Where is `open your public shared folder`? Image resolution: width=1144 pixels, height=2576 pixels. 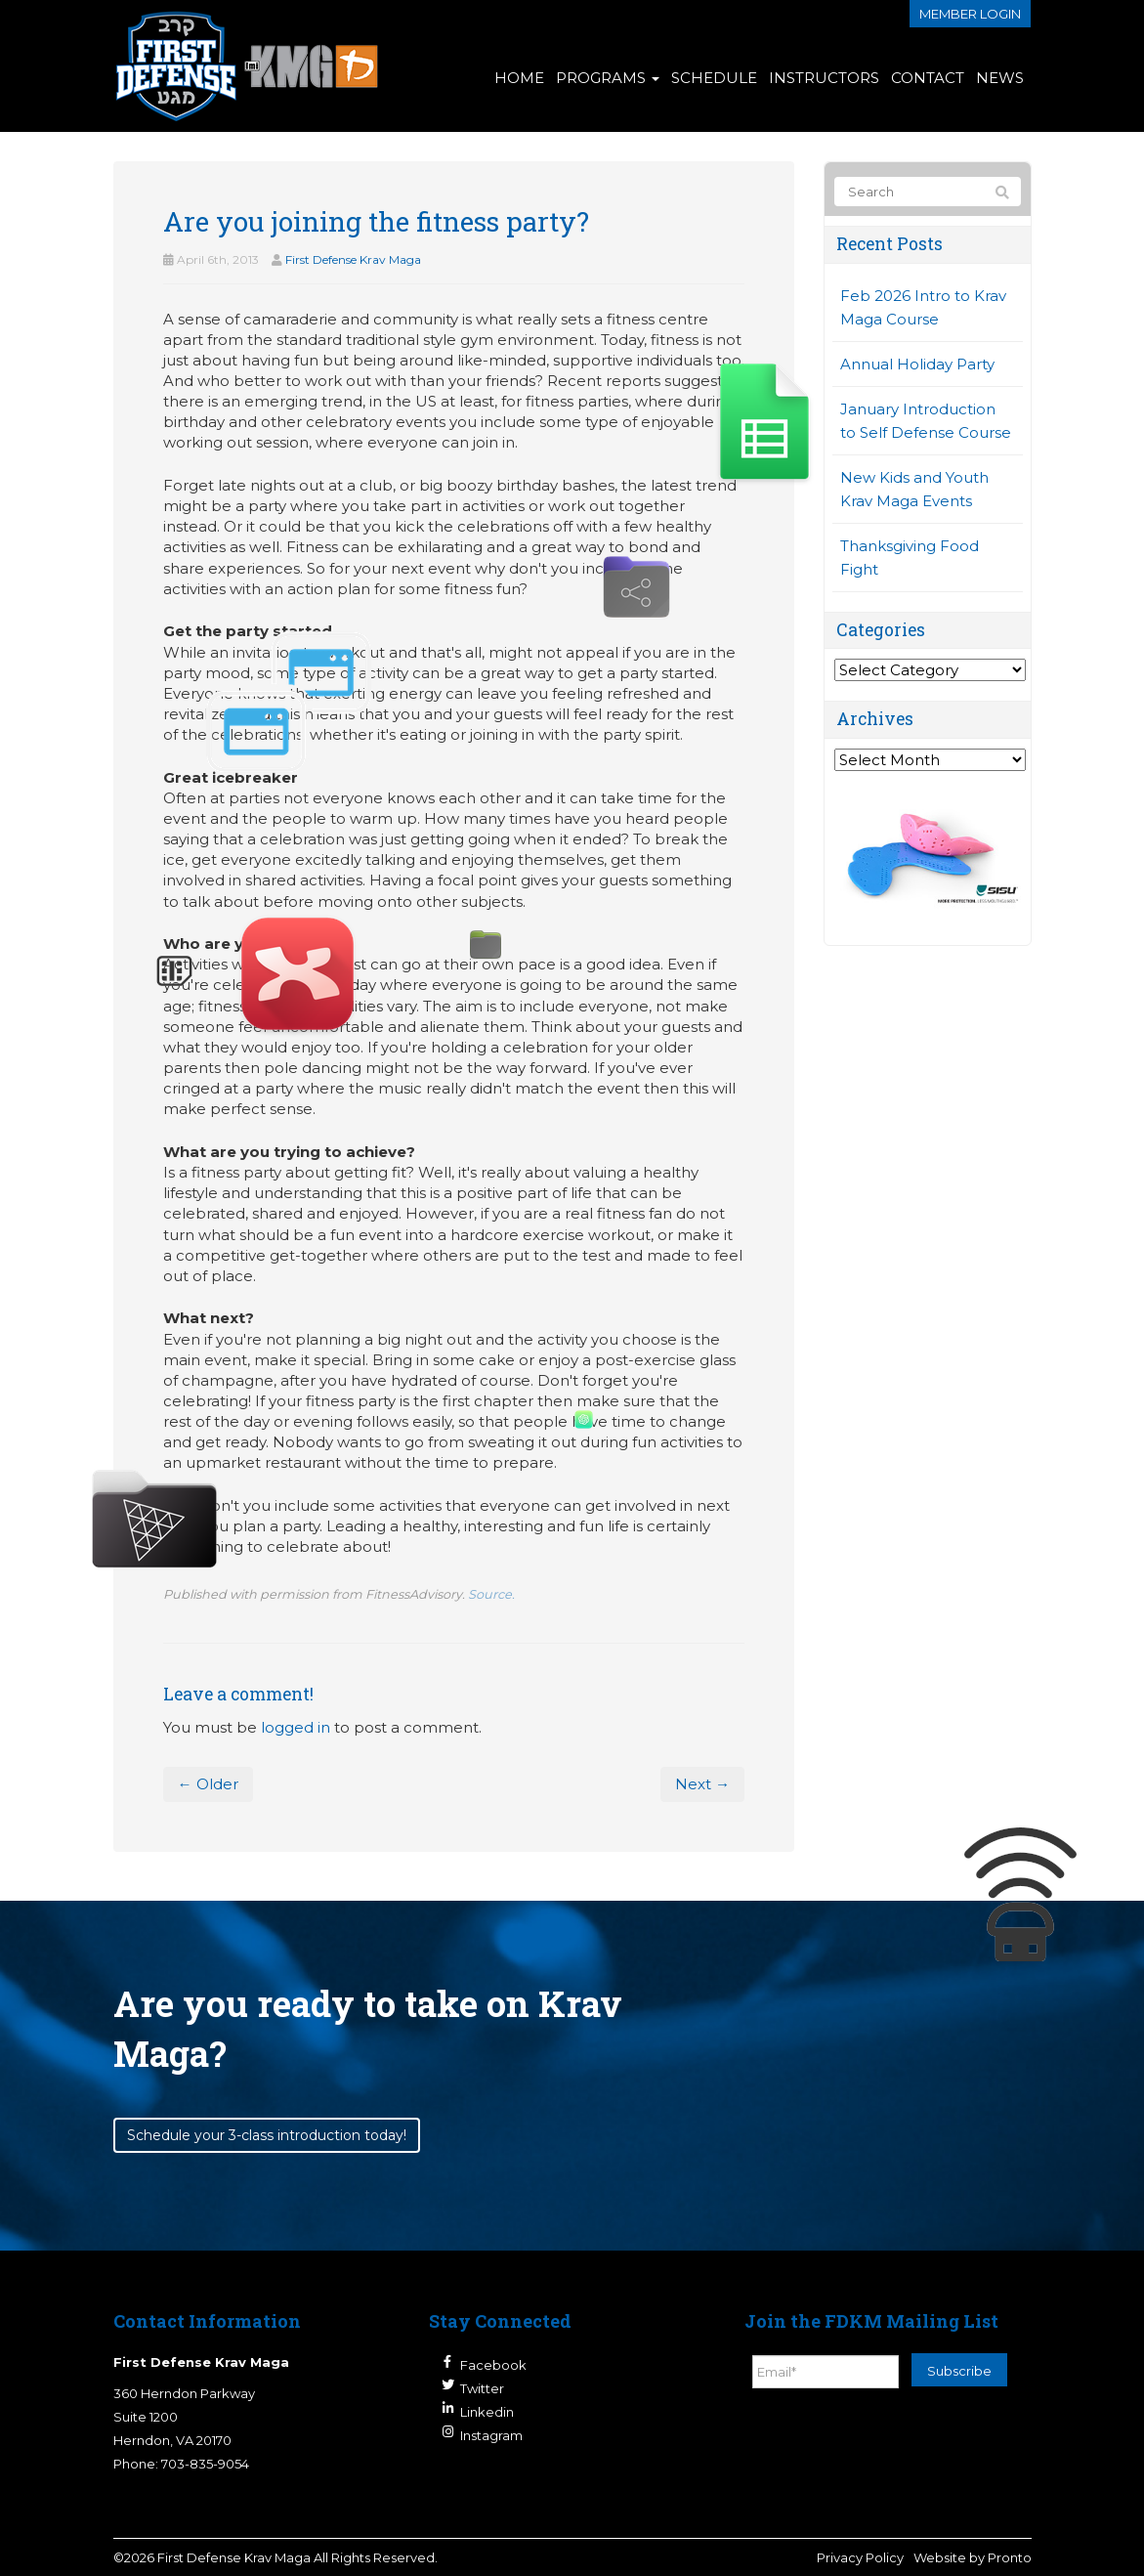 open your public shared folder is located at coordinates (636, 586).